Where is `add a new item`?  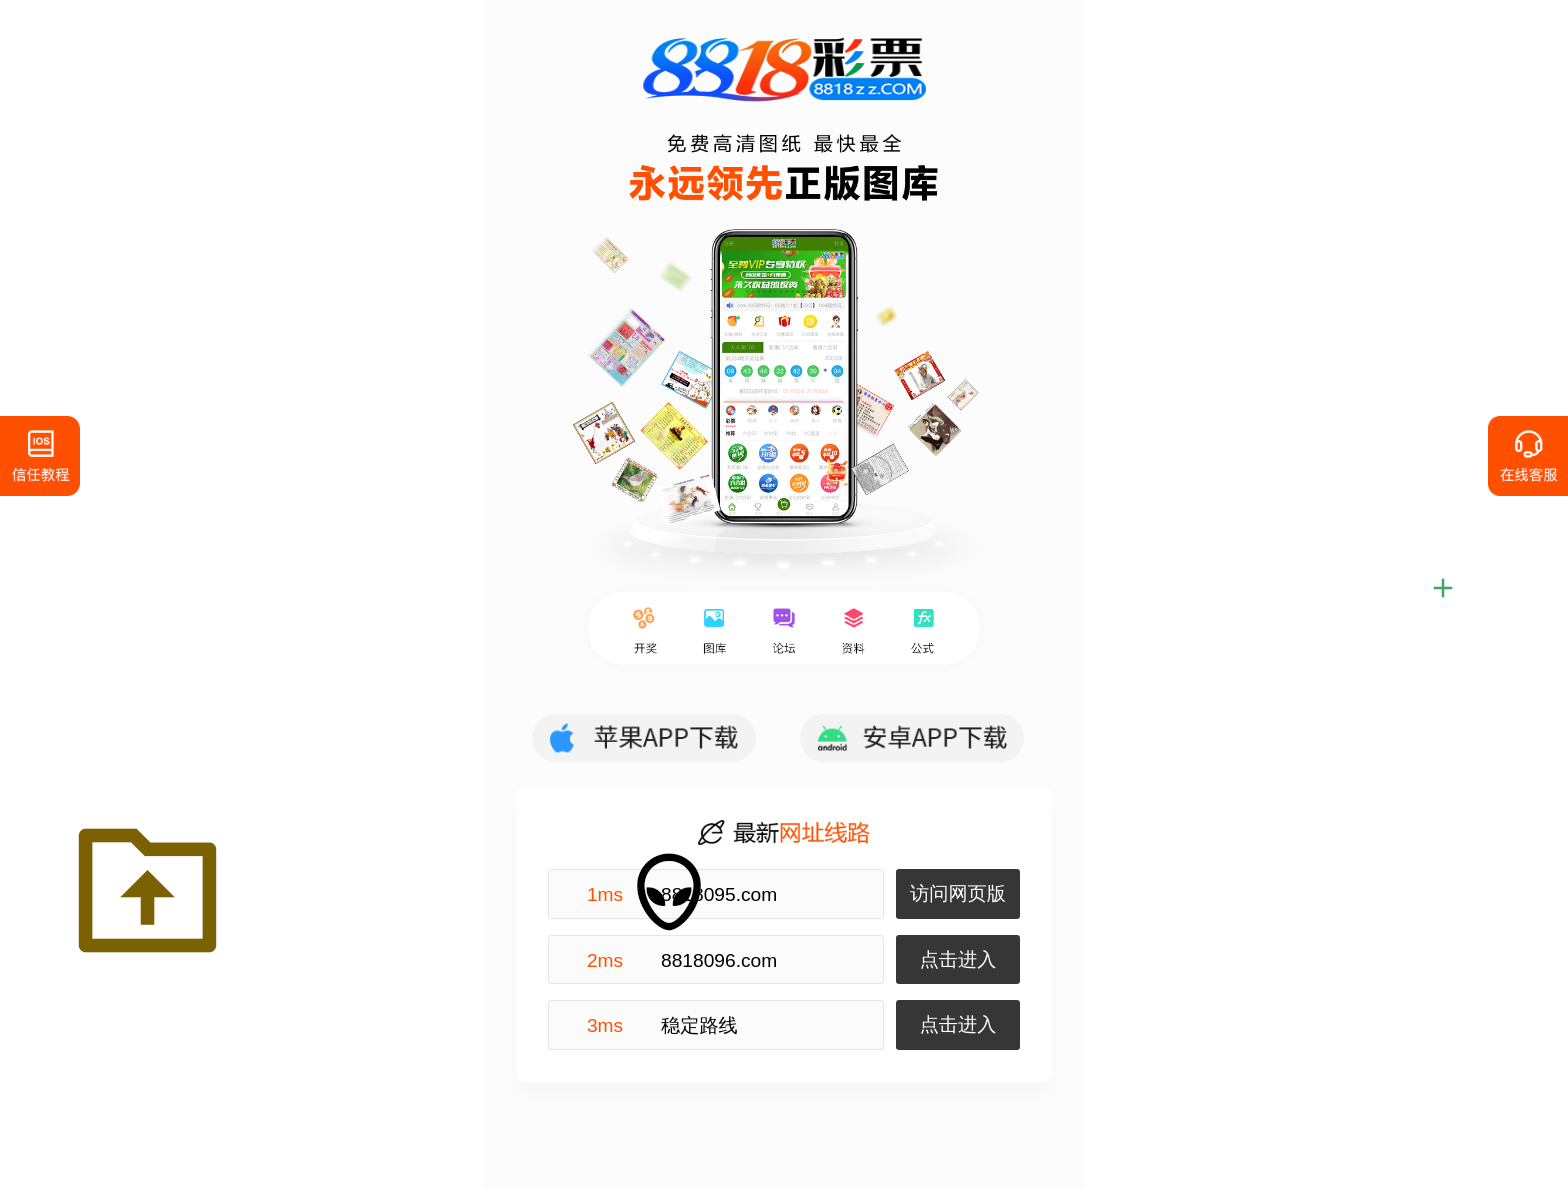 add a new item is located at coordinates (1443, 588).